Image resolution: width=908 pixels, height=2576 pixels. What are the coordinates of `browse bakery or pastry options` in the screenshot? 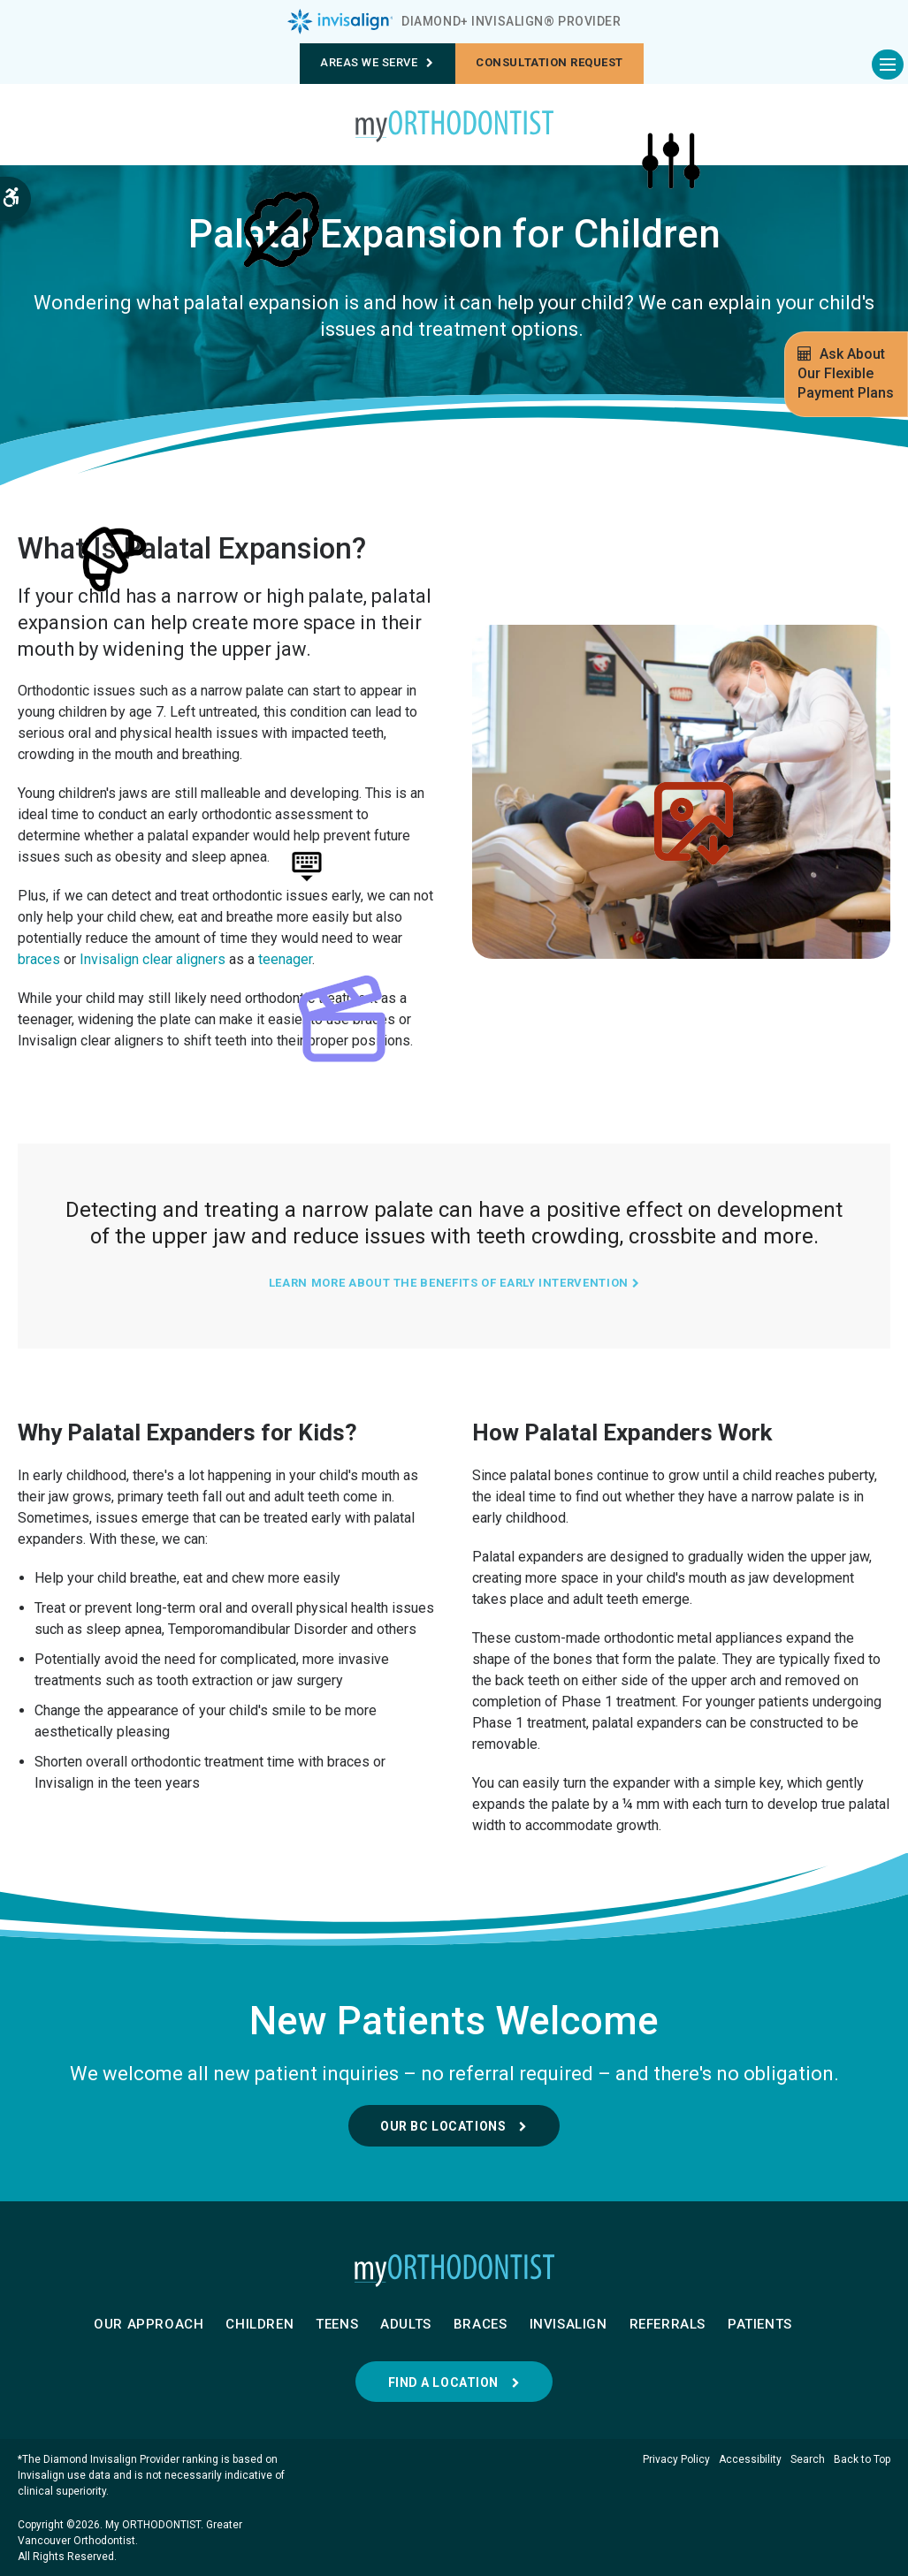 It's located at (113, 559).